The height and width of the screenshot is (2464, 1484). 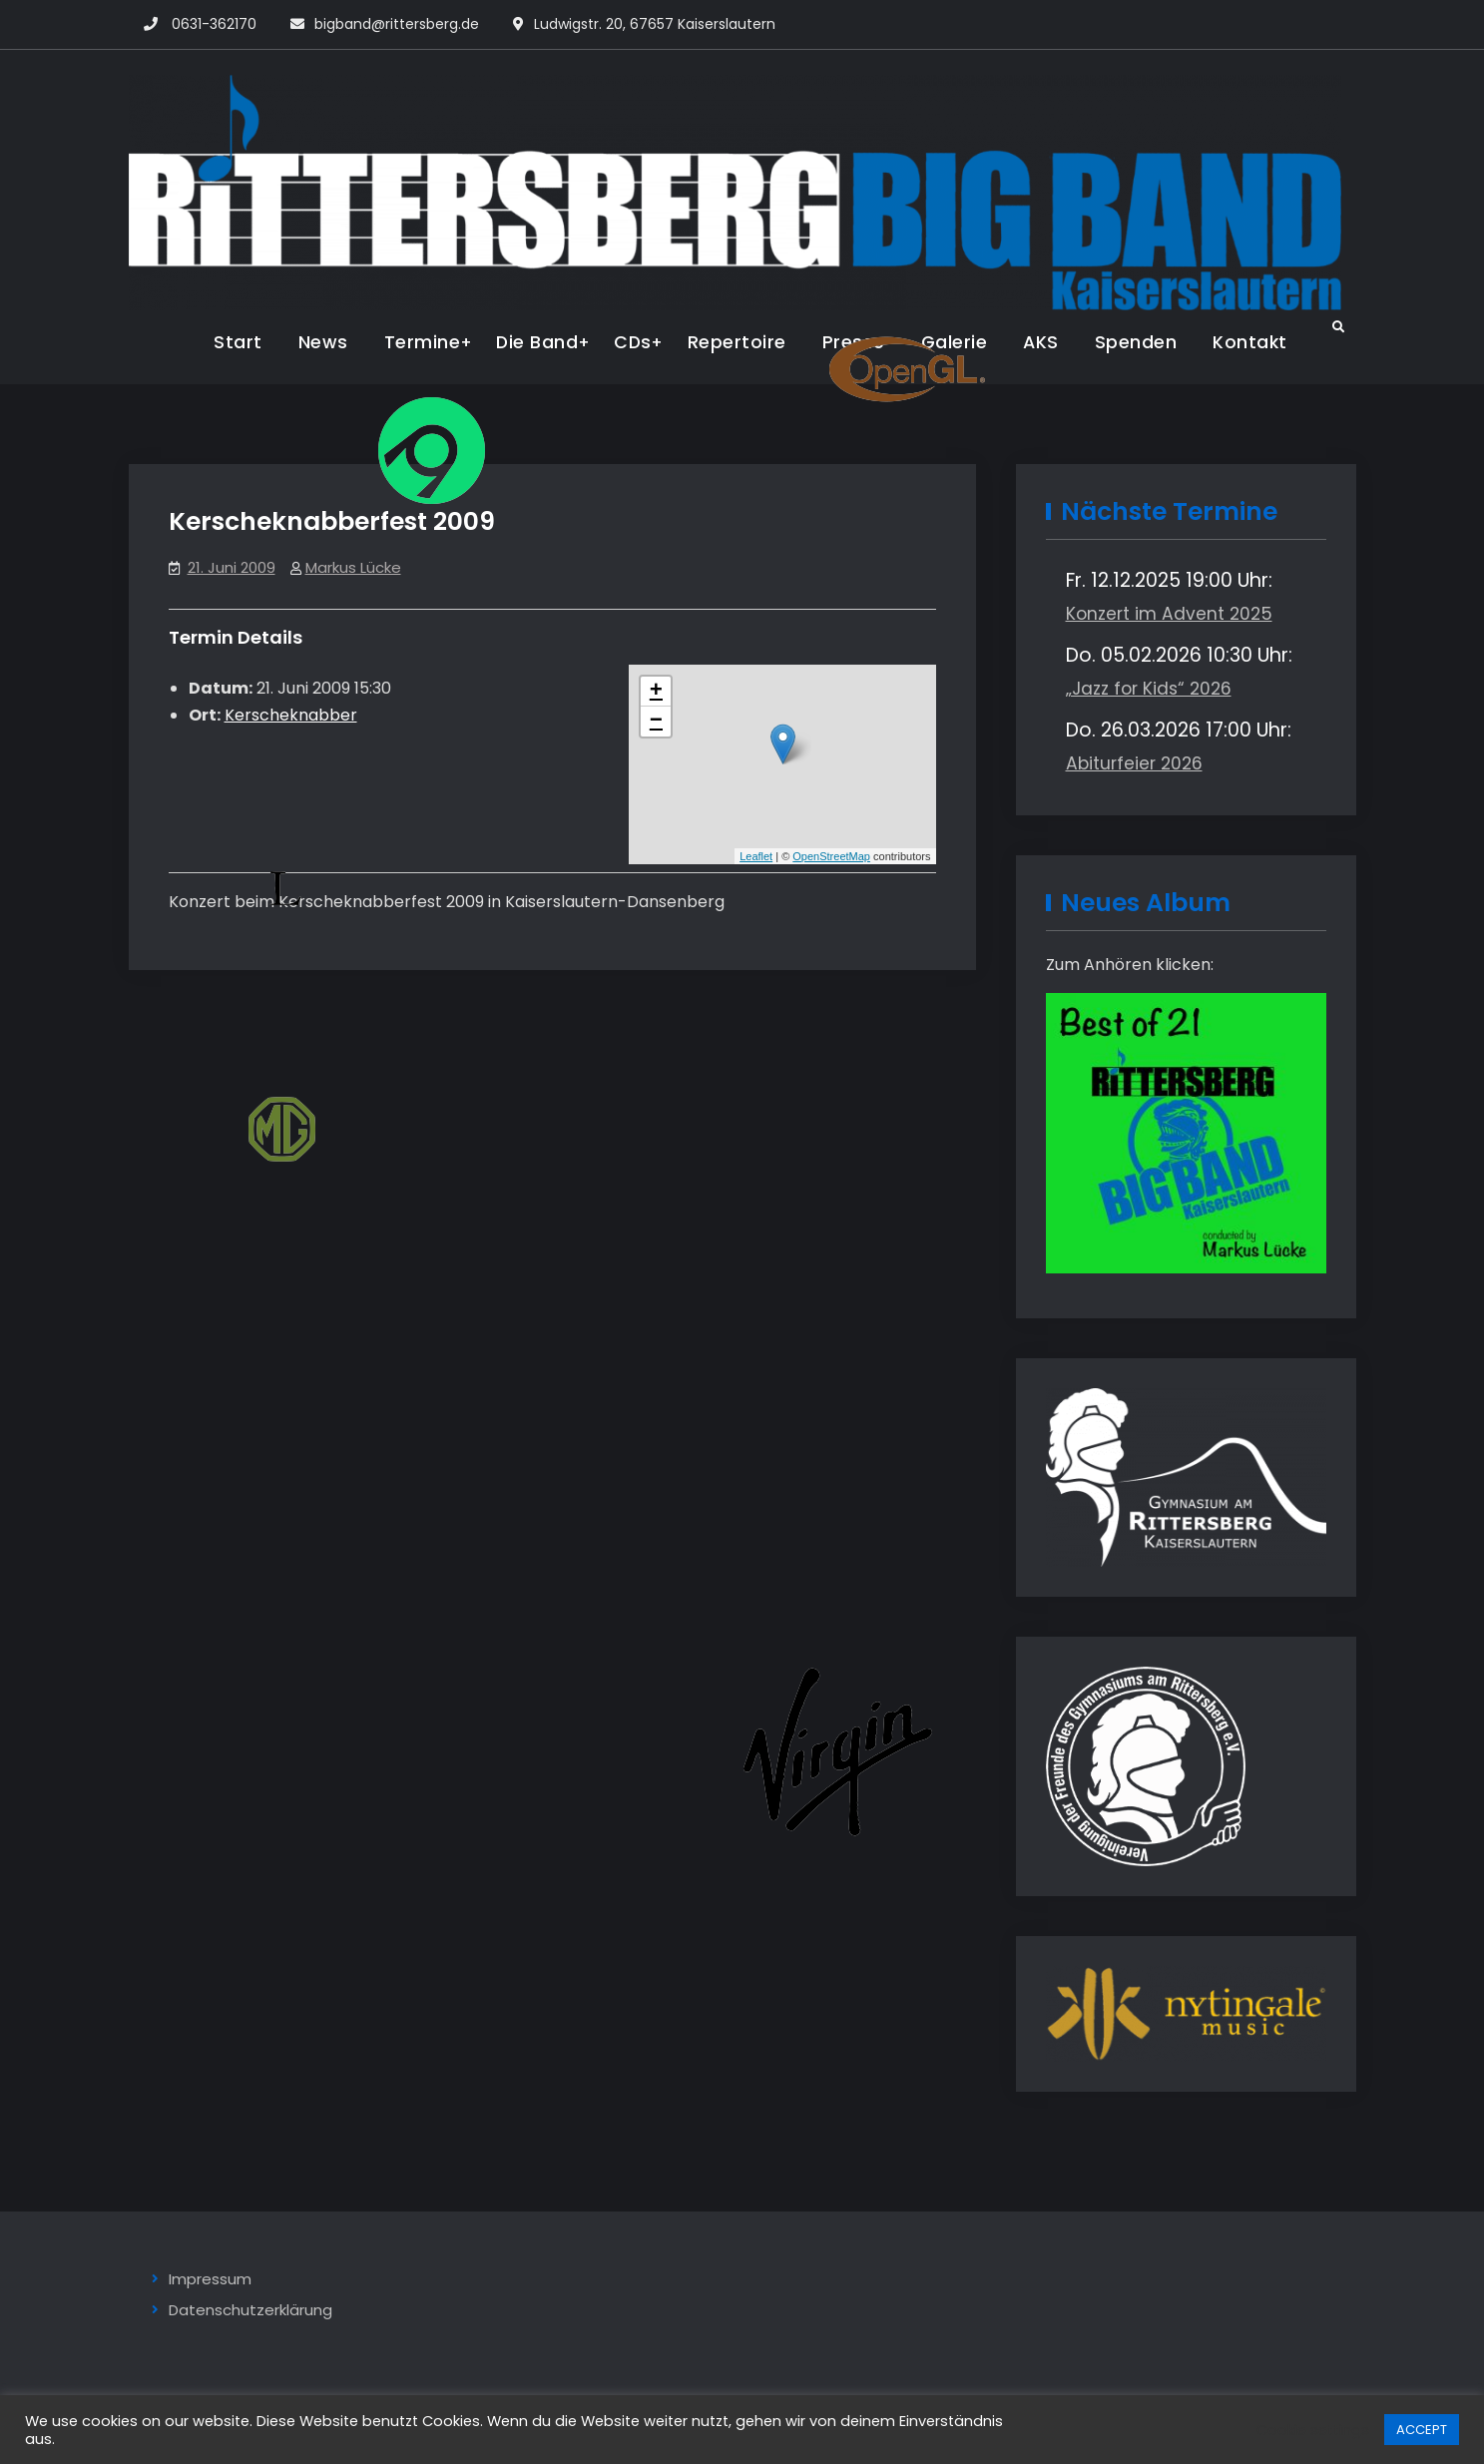 What do you see at coordinates (837, 1751) in the screenshot?
I see `virgin group company logo` at bounding box center [837, 1751].